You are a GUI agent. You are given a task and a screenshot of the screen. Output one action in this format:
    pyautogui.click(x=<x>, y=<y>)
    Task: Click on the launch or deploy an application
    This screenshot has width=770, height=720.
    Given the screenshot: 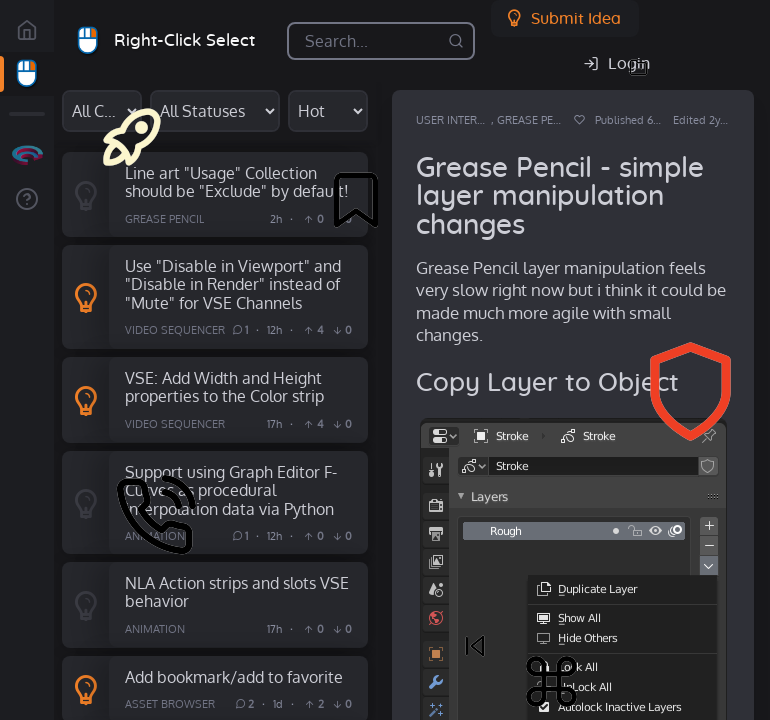 What is the action you would take?
    pyautogui.click(x=132, y=137)
    